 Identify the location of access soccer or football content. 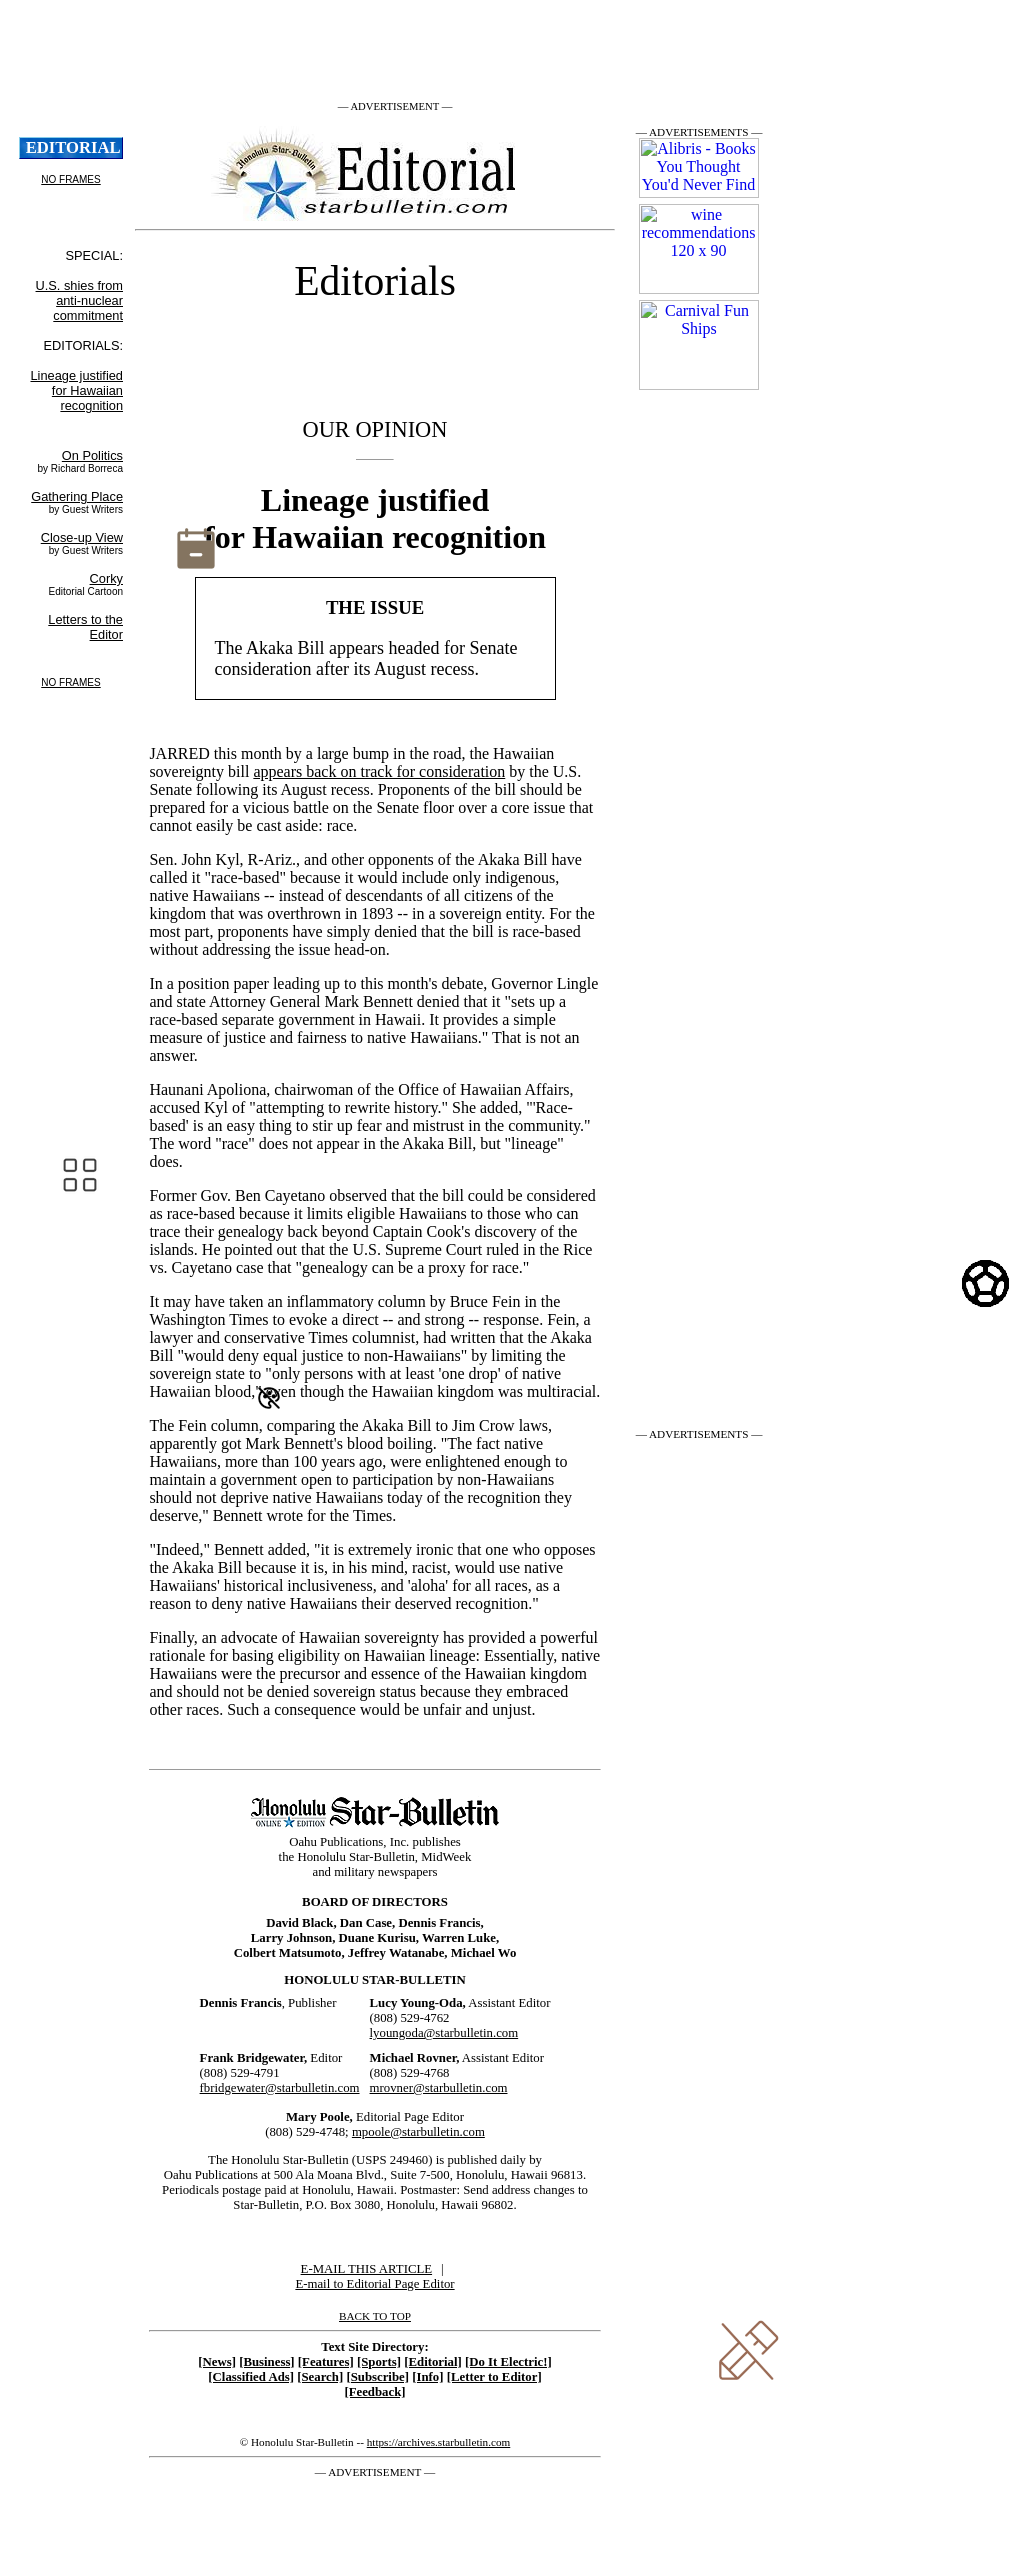
(985, 1283).